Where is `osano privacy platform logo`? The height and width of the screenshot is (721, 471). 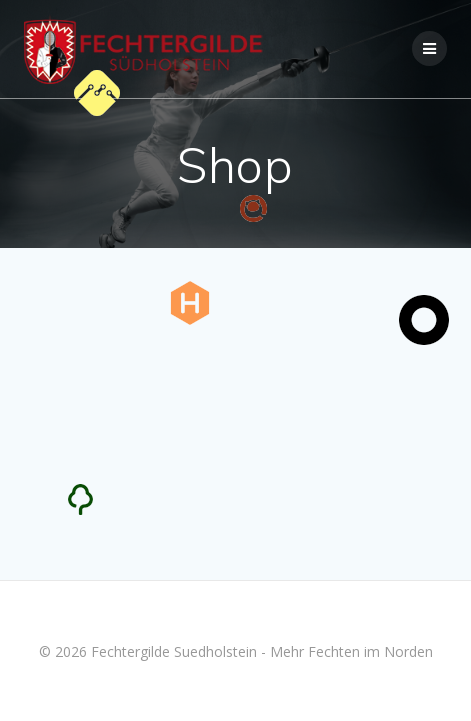 osano privacy platform logo is located at coordinates (424, 320).